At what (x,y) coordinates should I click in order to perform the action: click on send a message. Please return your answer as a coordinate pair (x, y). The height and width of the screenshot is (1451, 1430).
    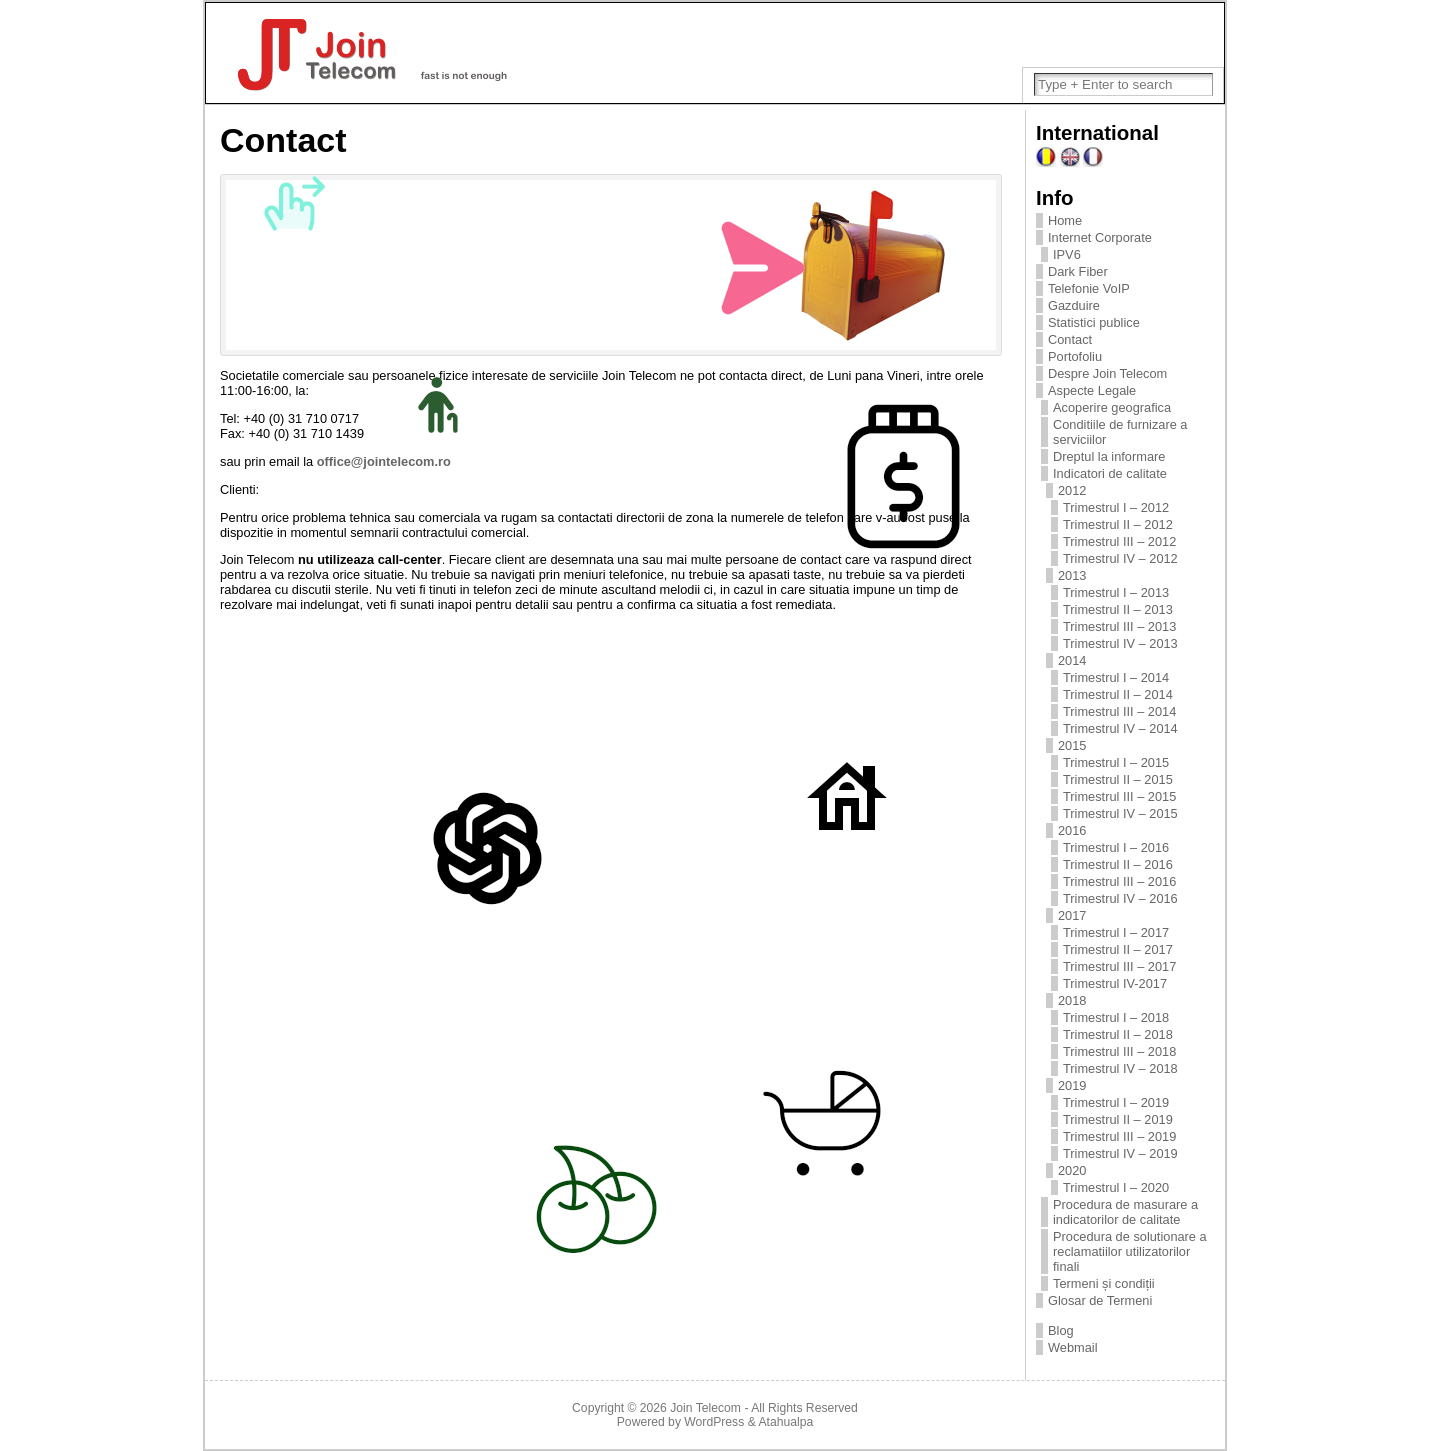
    Looking at the image, I should click on (758, 268).